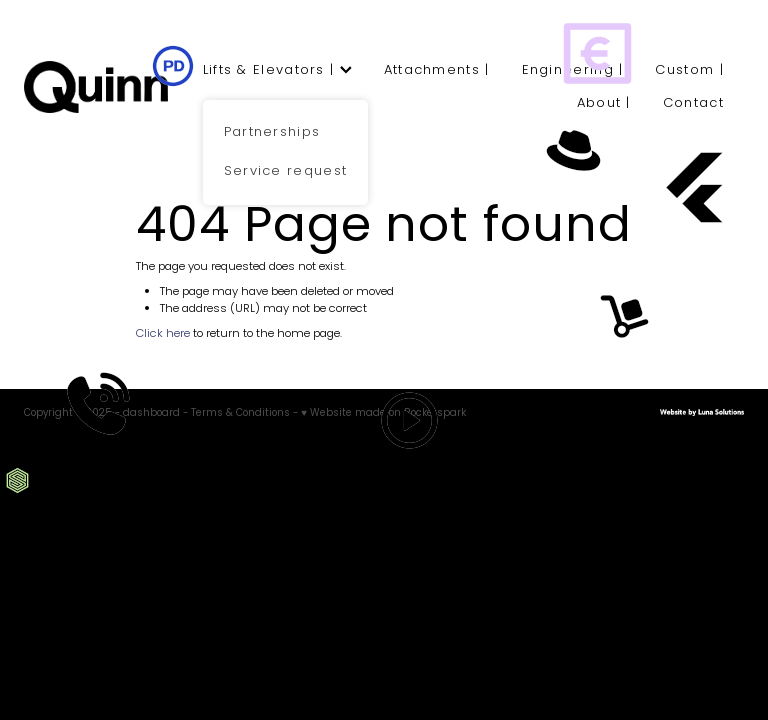 This screenshot has width=768, height=720. What do you see at coordinates (573, 150) in the screenshot?
I see `Red Hat logo` at bounding box center [573, 150].